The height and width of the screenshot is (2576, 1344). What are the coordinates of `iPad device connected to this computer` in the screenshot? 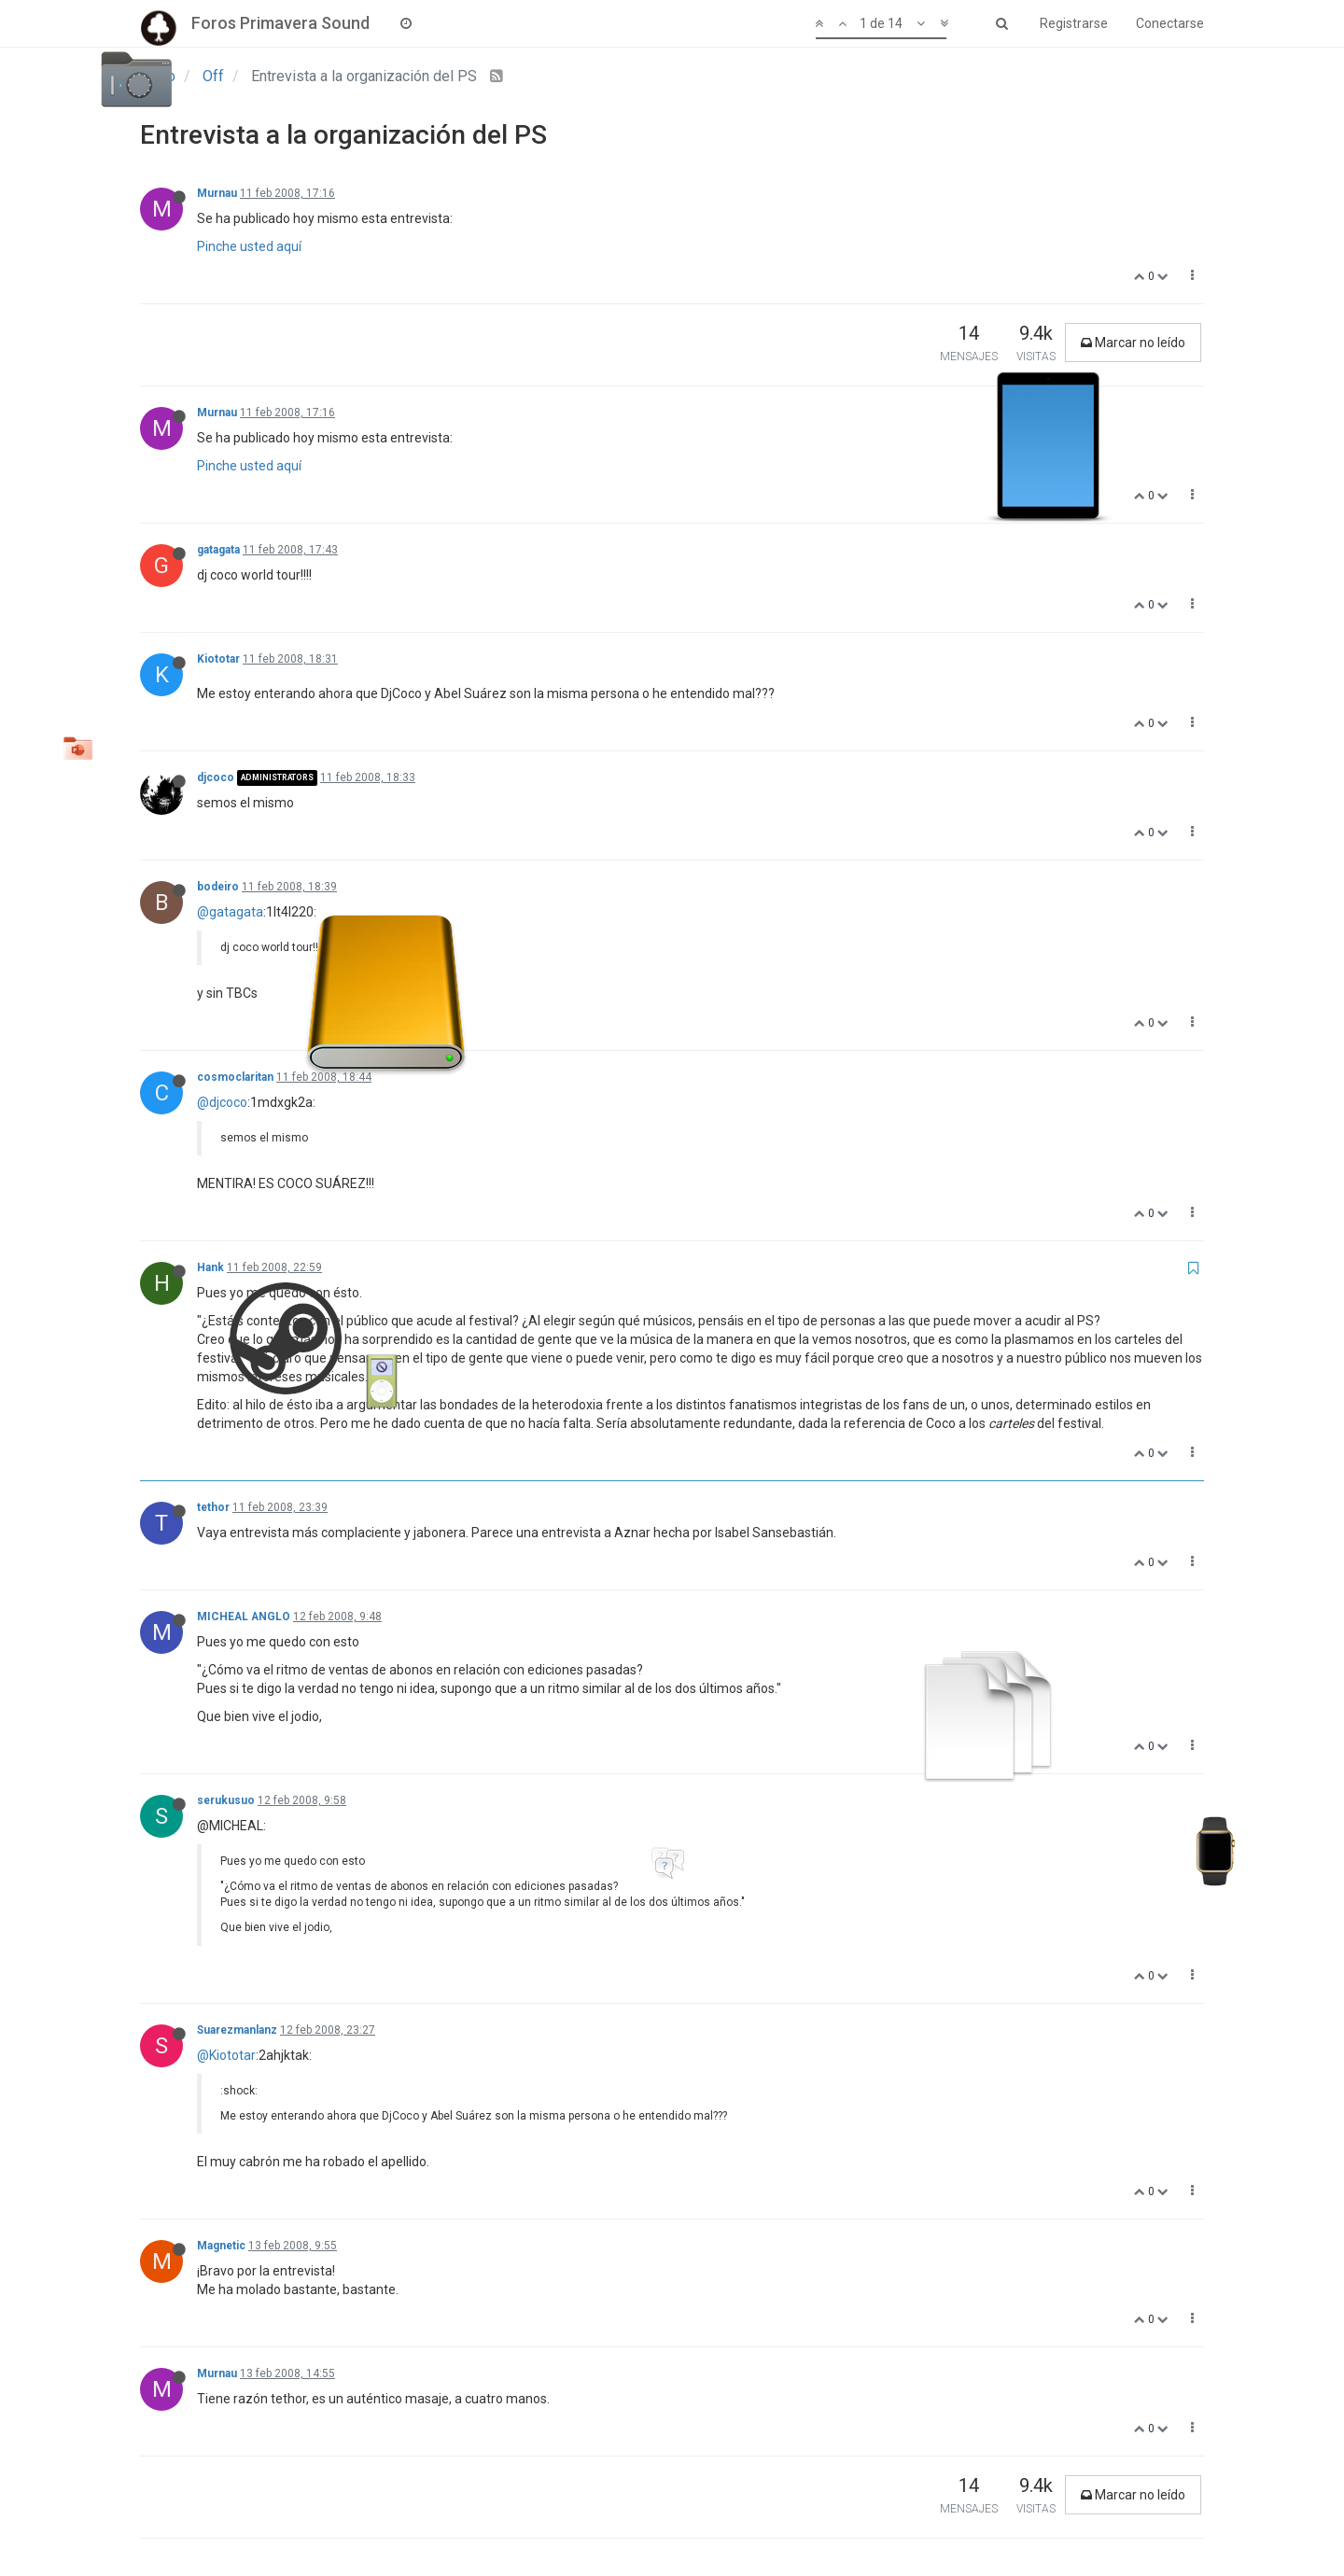 It's located at (1048, 447).